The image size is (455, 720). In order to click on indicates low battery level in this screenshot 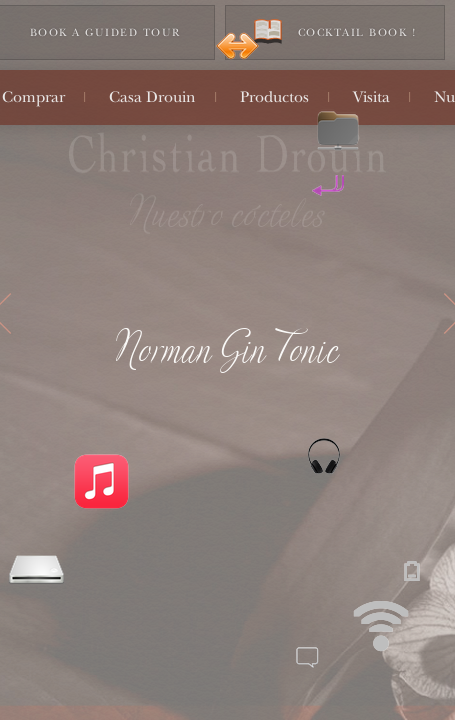, I will do `click(412, 571)`.